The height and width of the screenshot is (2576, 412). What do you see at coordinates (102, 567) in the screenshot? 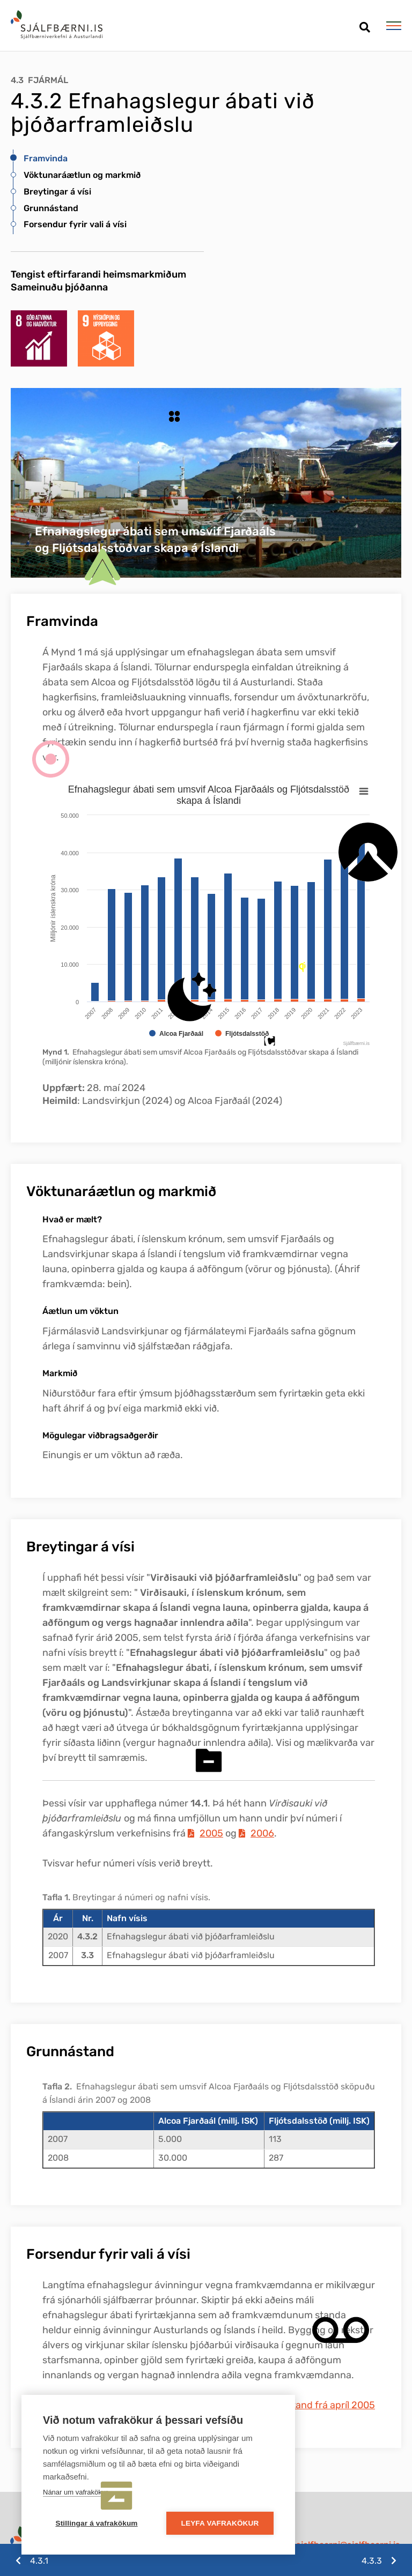
I see `open android auto app` at bounding box center [102, 567].